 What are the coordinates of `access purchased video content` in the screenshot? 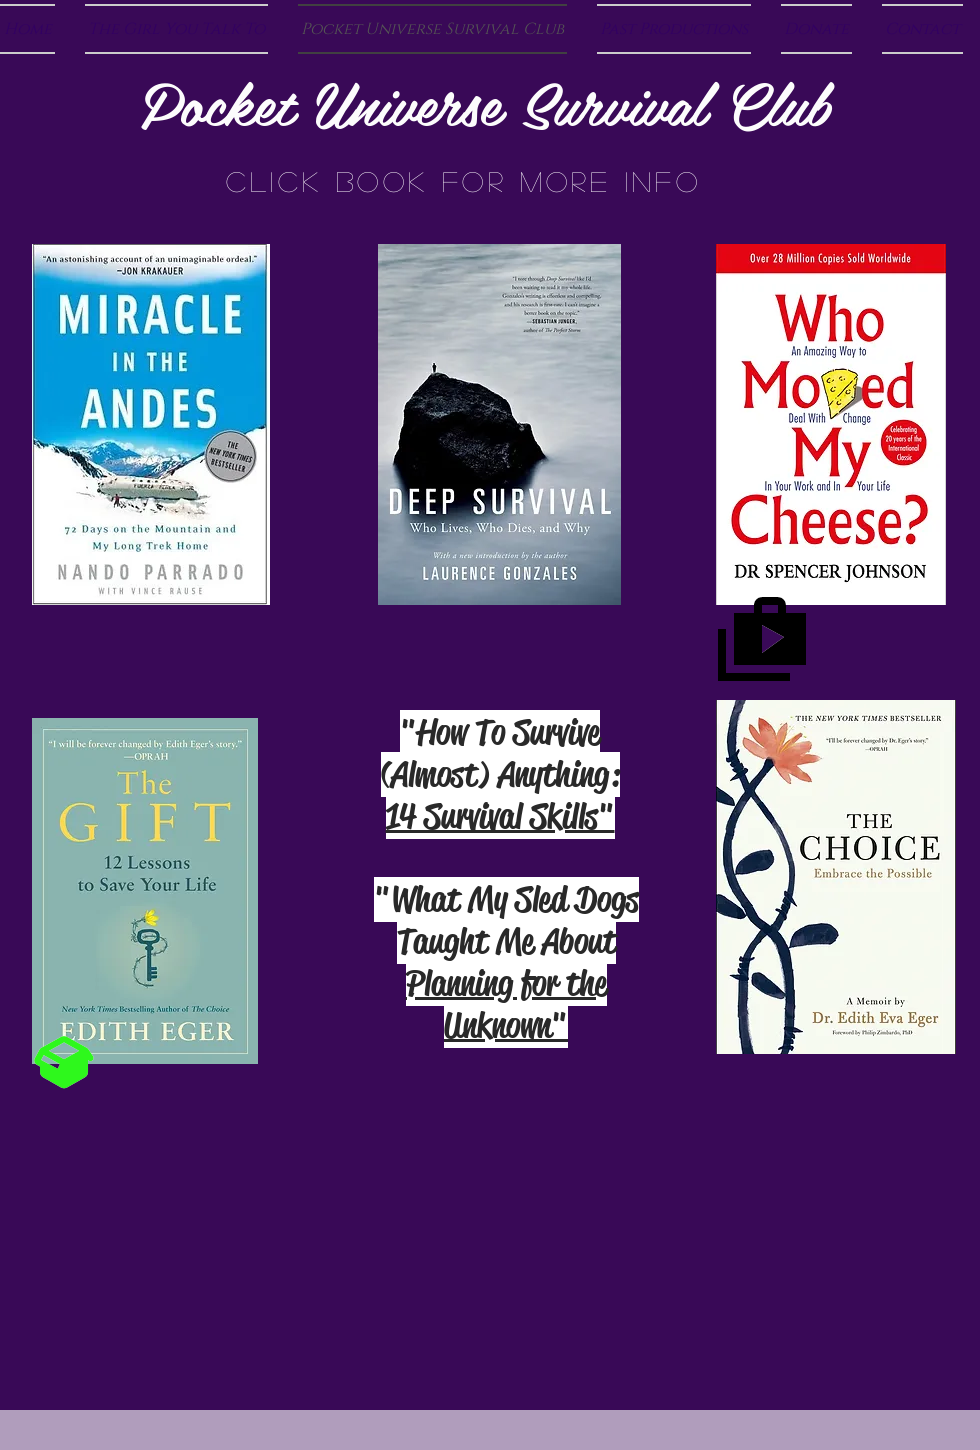 It's located at (762, 641).